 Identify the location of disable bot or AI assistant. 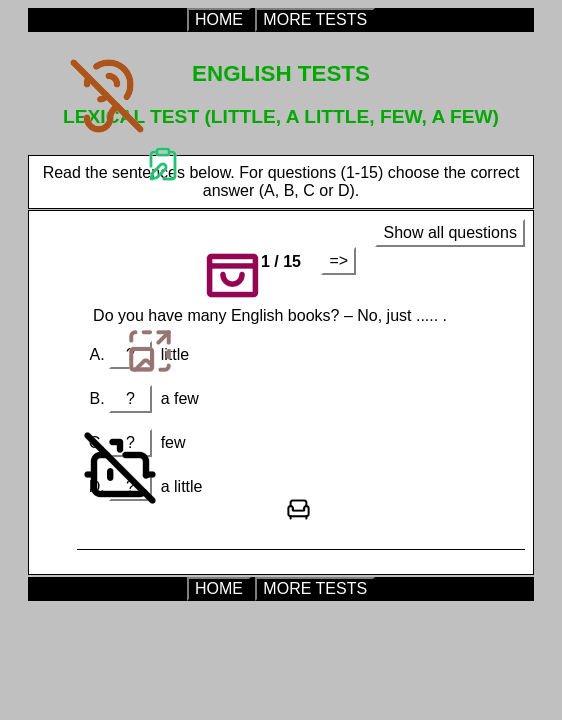
(120, 468).